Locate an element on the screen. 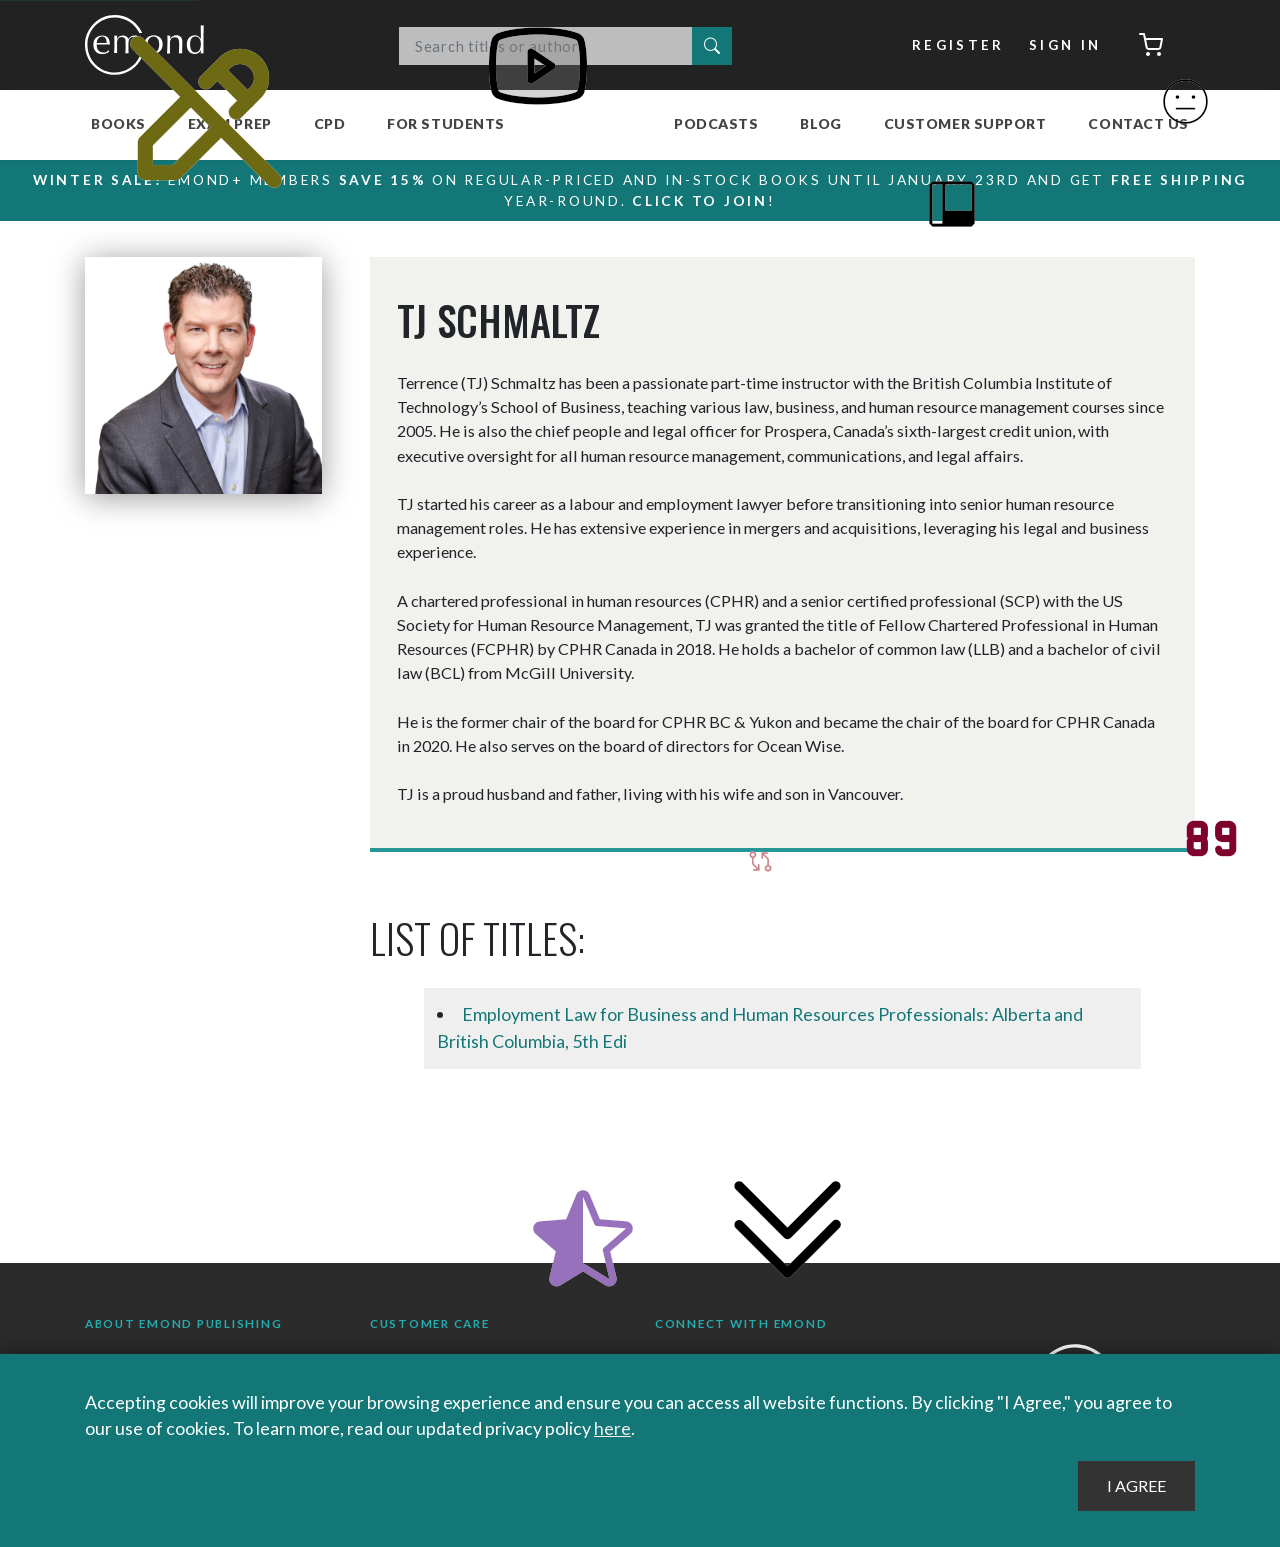 The height and width of the screenshot is (1547, 1280). displays the number 89 as a count or badge indicator is located at coordinates (1211, 838).